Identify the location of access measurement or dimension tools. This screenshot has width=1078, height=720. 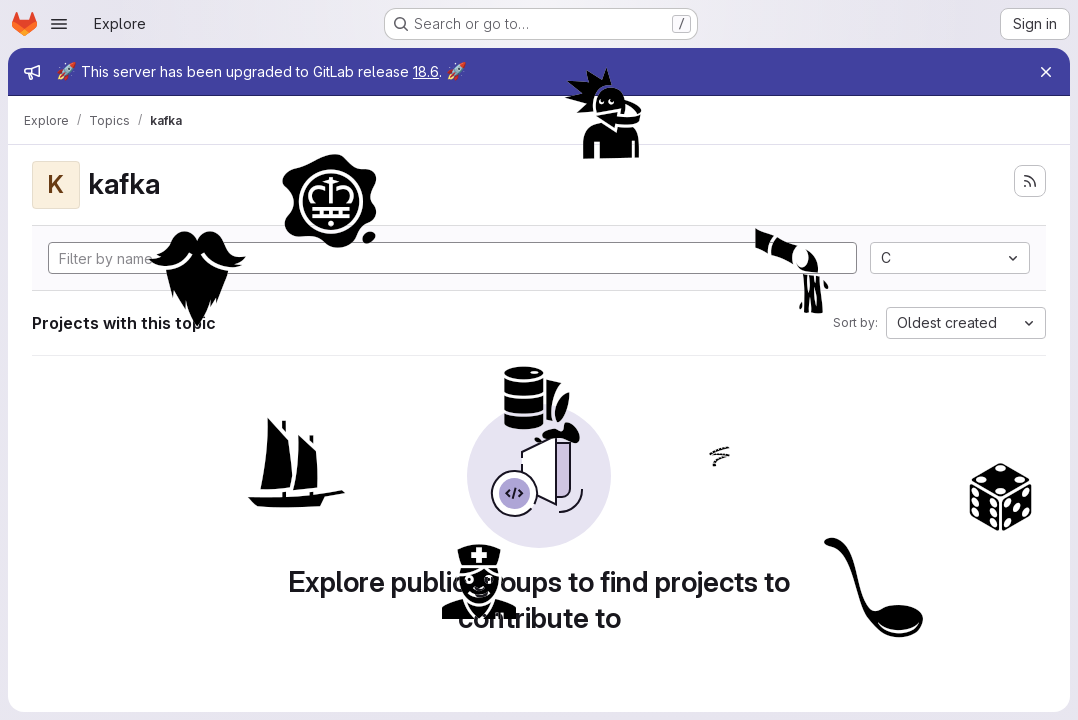
(719, 456).